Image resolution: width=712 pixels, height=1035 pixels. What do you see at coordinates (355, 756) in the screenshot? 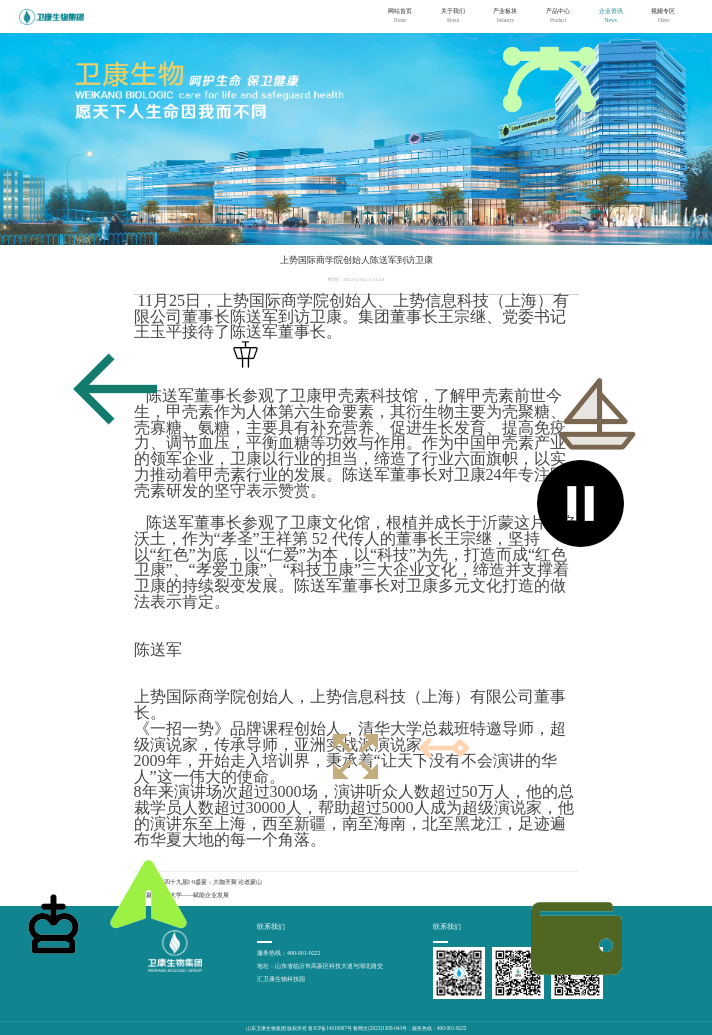
I see `enter fullscreen mode` at bounding box center [355, 756].